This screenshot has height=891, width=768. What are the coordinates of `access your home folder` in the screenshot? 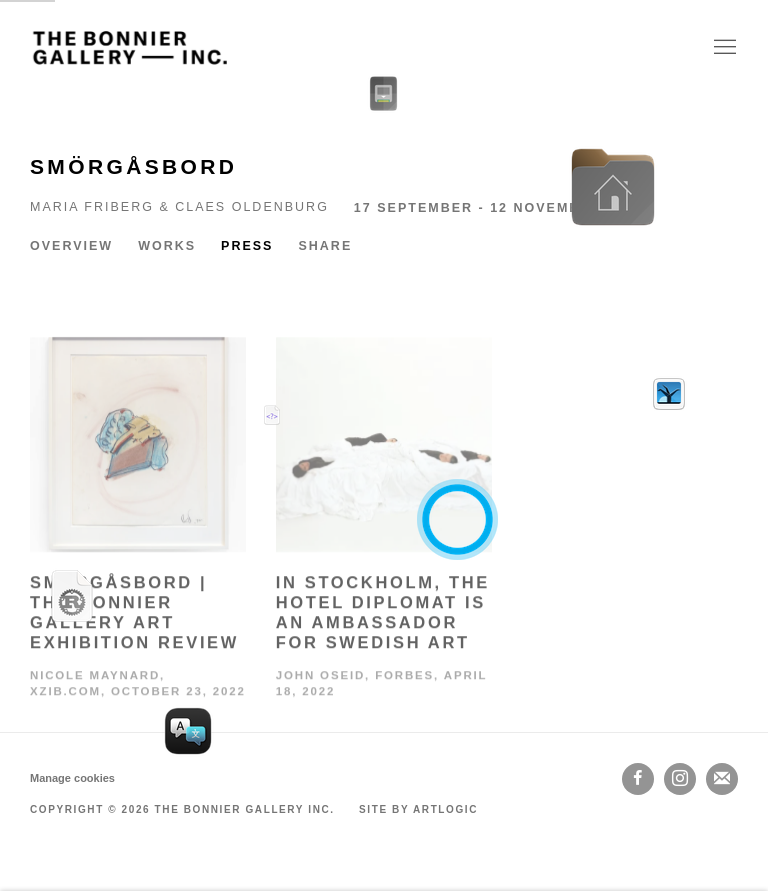 It's located at (613, 187).